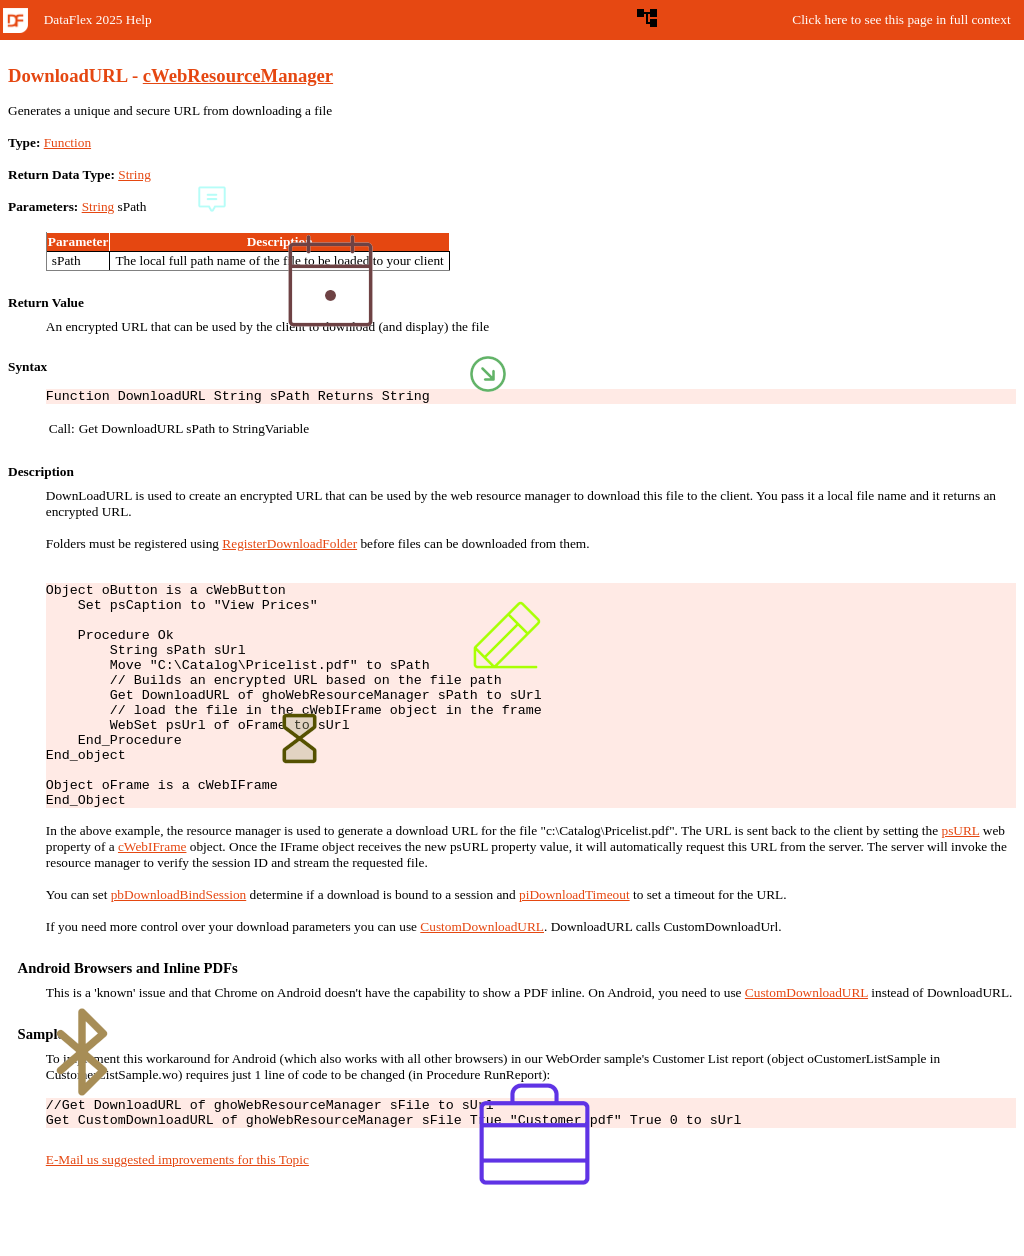  Describe the element at coordinates (505, 636) in the screenshot. I see `edit text or content` at that location.